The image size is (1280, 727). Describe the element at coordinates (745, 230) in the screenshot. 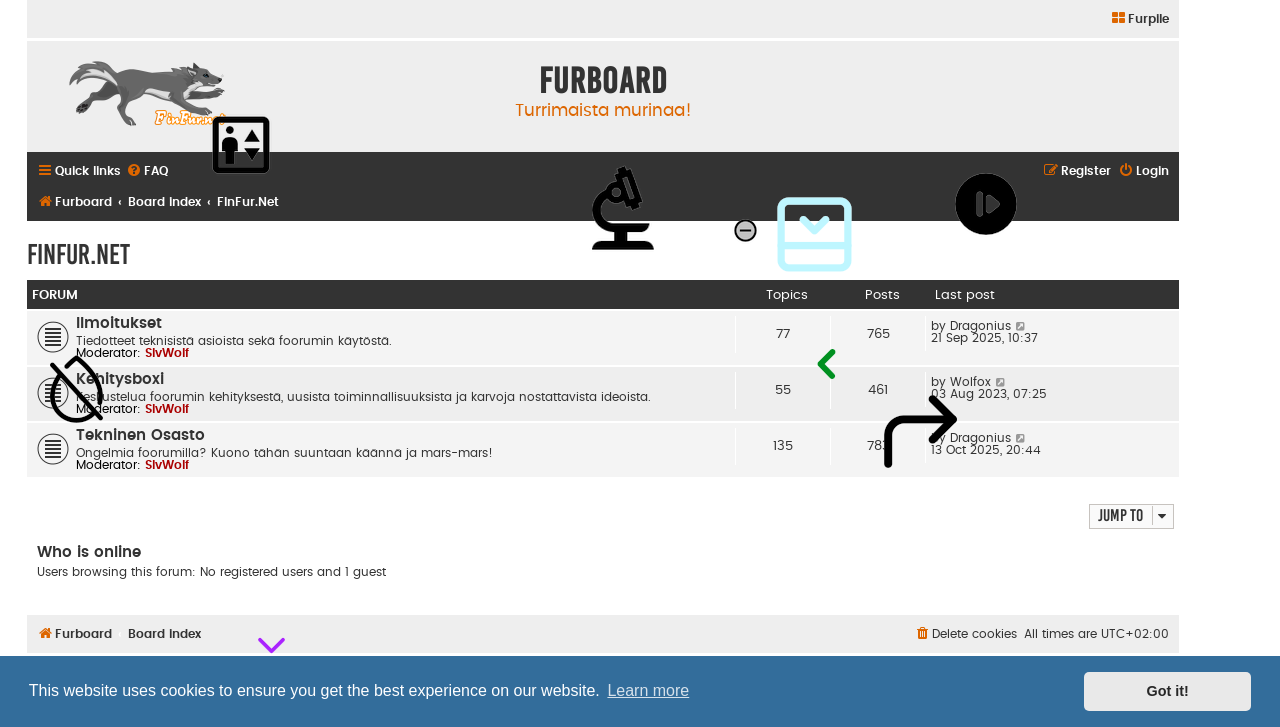

I see `do not disturb mode is enabled` at that location.